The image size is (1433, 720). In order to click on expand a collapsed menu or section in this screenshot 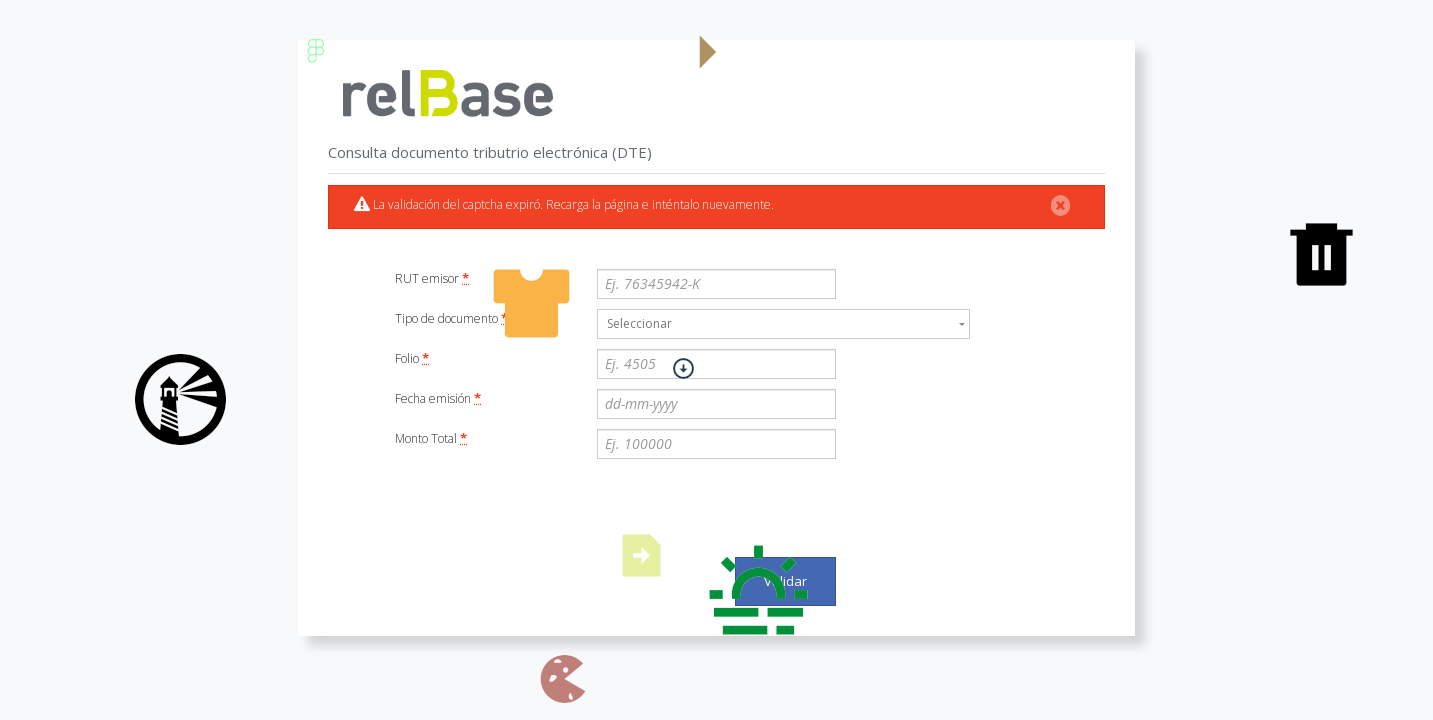, I will do `click(708, 52)`.